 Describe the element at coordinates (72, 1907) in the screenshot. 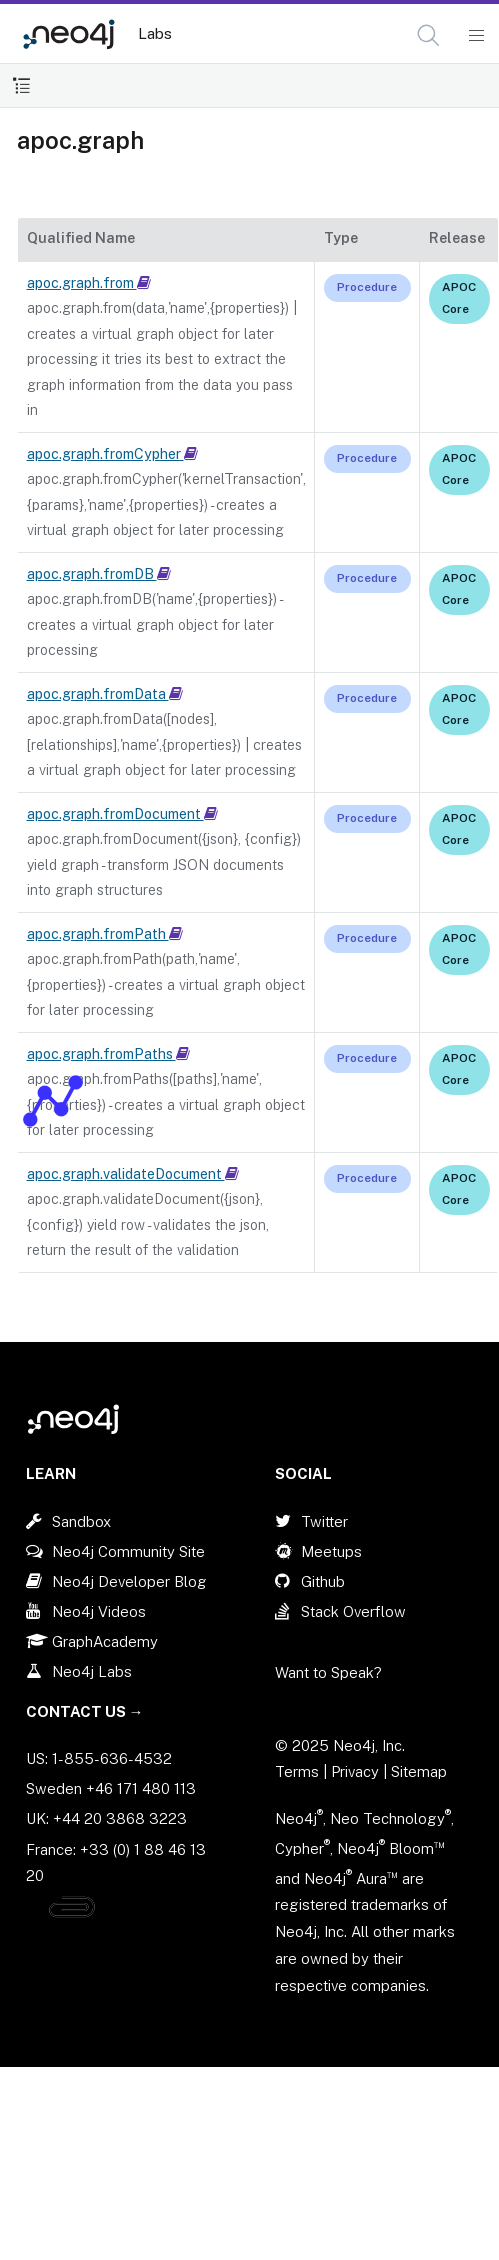

I see `attach a file to your message` at that location.